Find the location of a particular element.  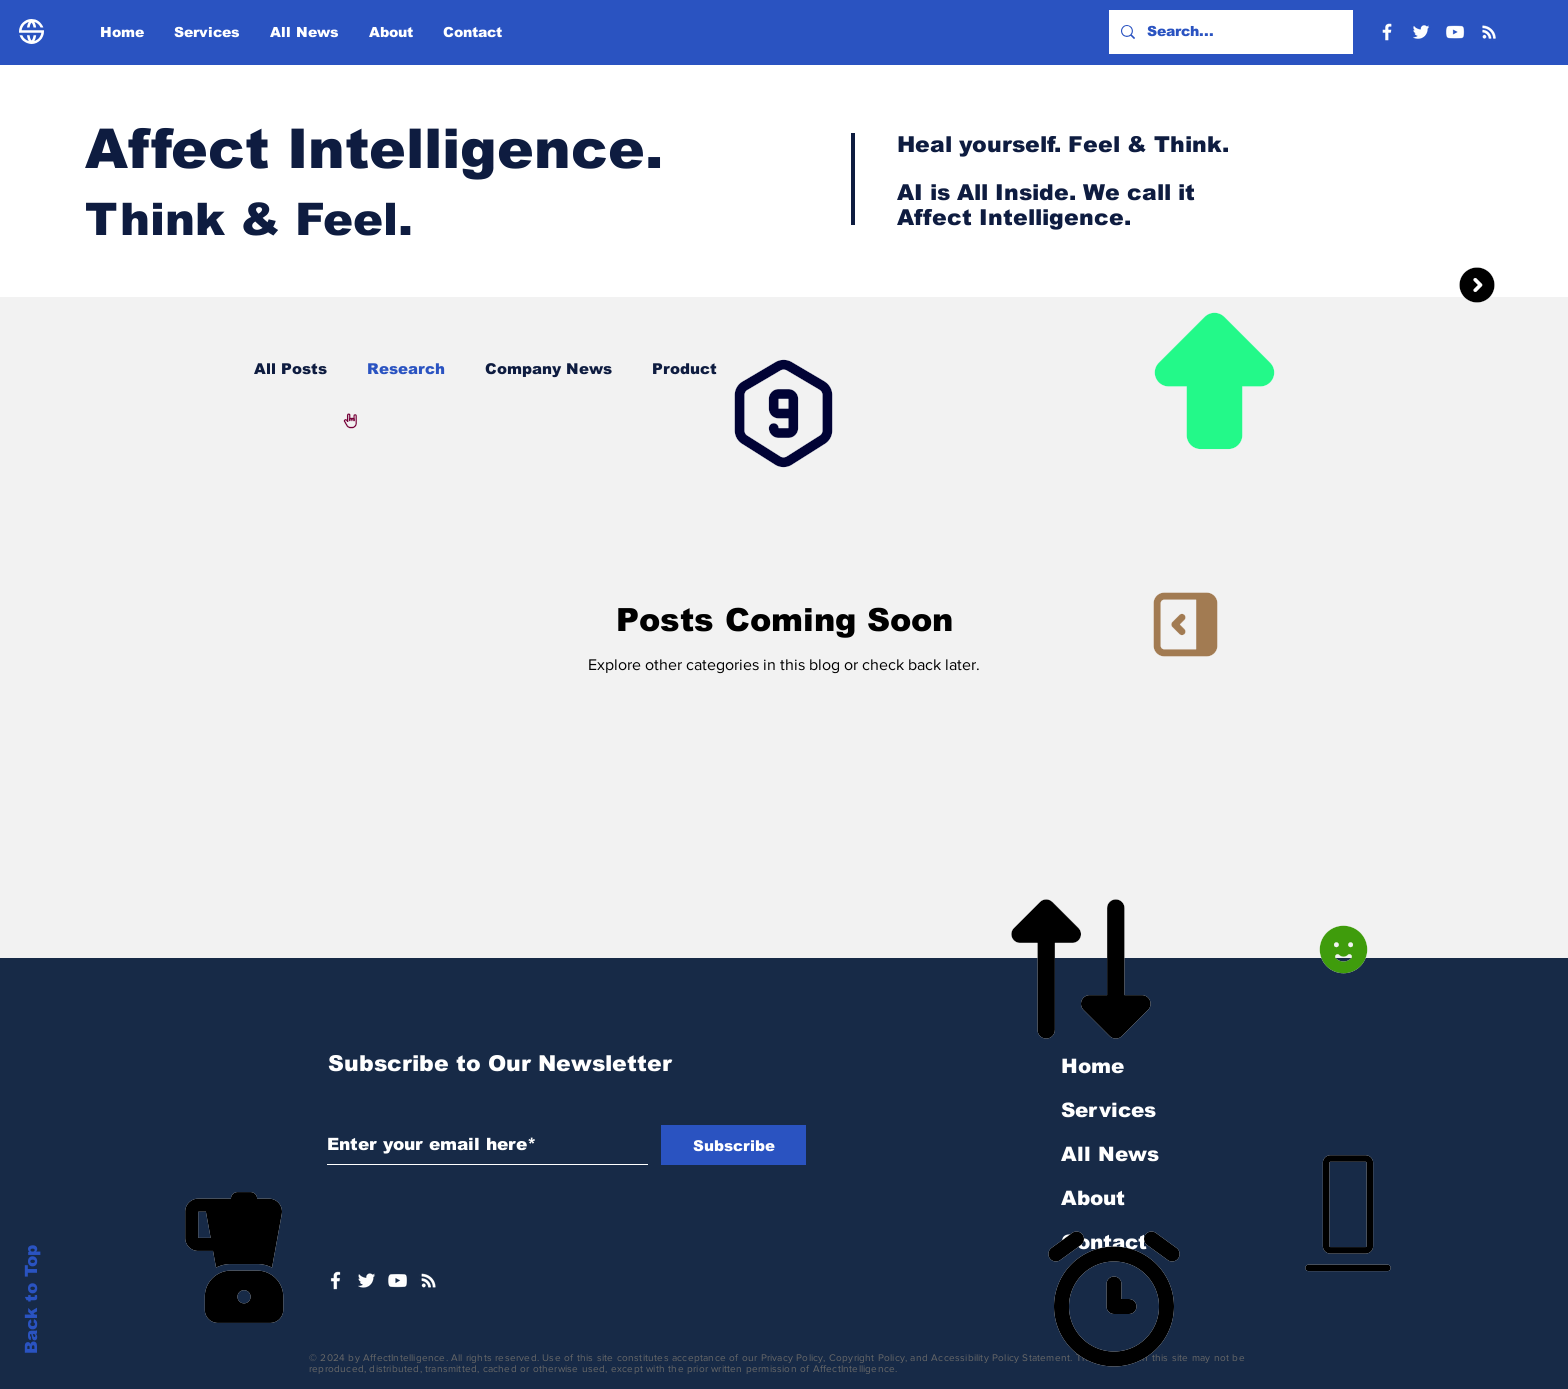

add a reaction or emoji to a message is located at coordinates (1343, 949).